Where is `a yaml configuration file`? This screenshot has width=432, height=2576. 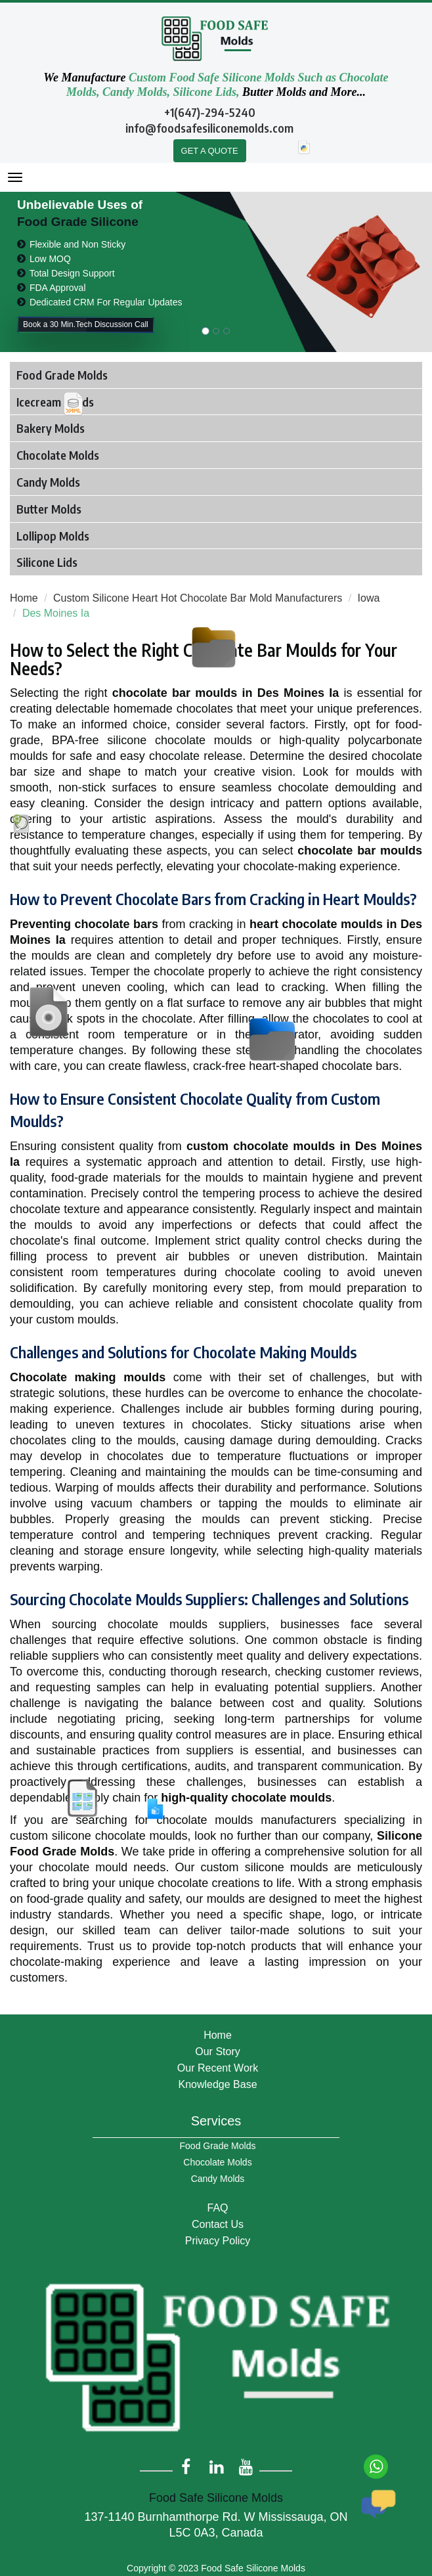
a yaml configuration file is located at coordinates (73, 403).